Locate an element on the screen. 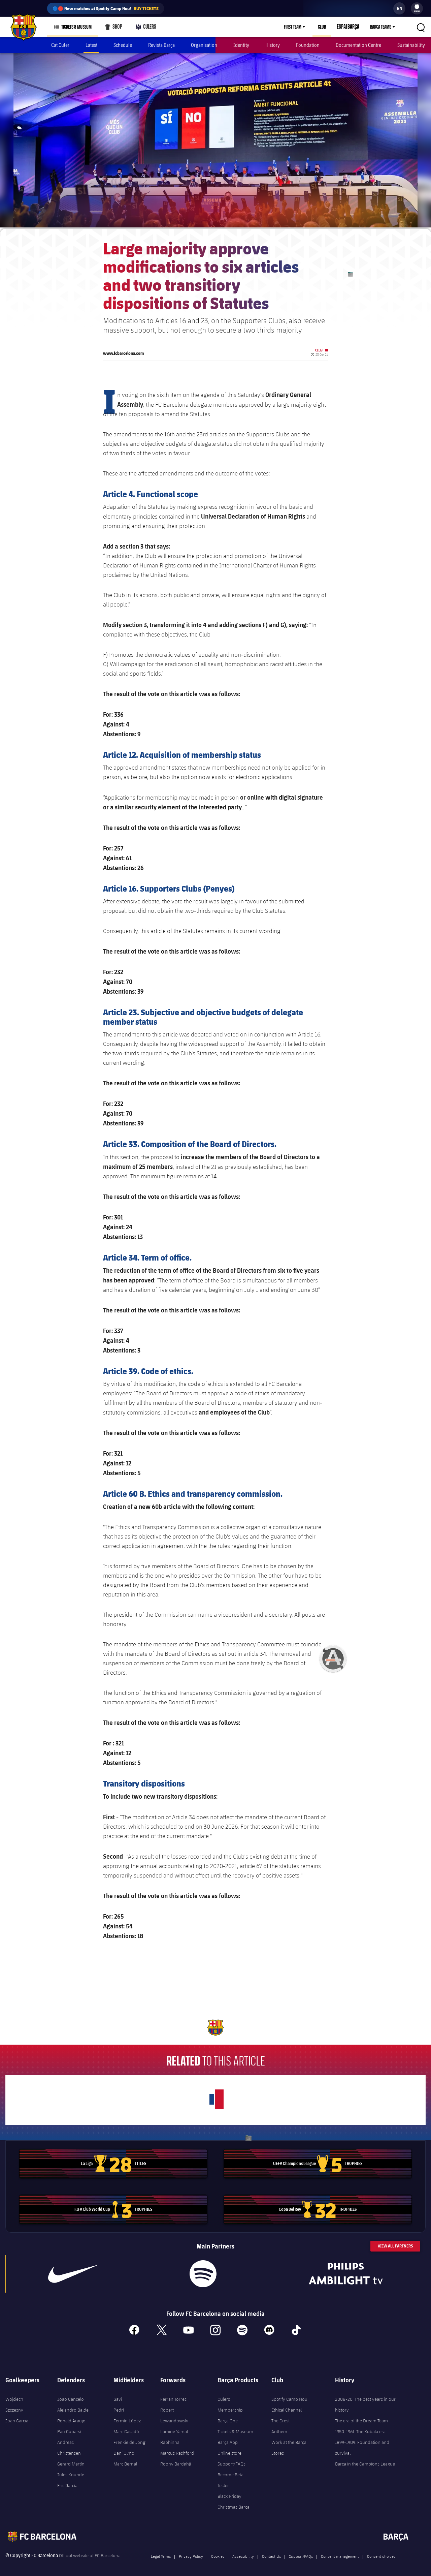 This screenshot has width=431, height=2576. open your music folder is located at coordinates (248, 2138).